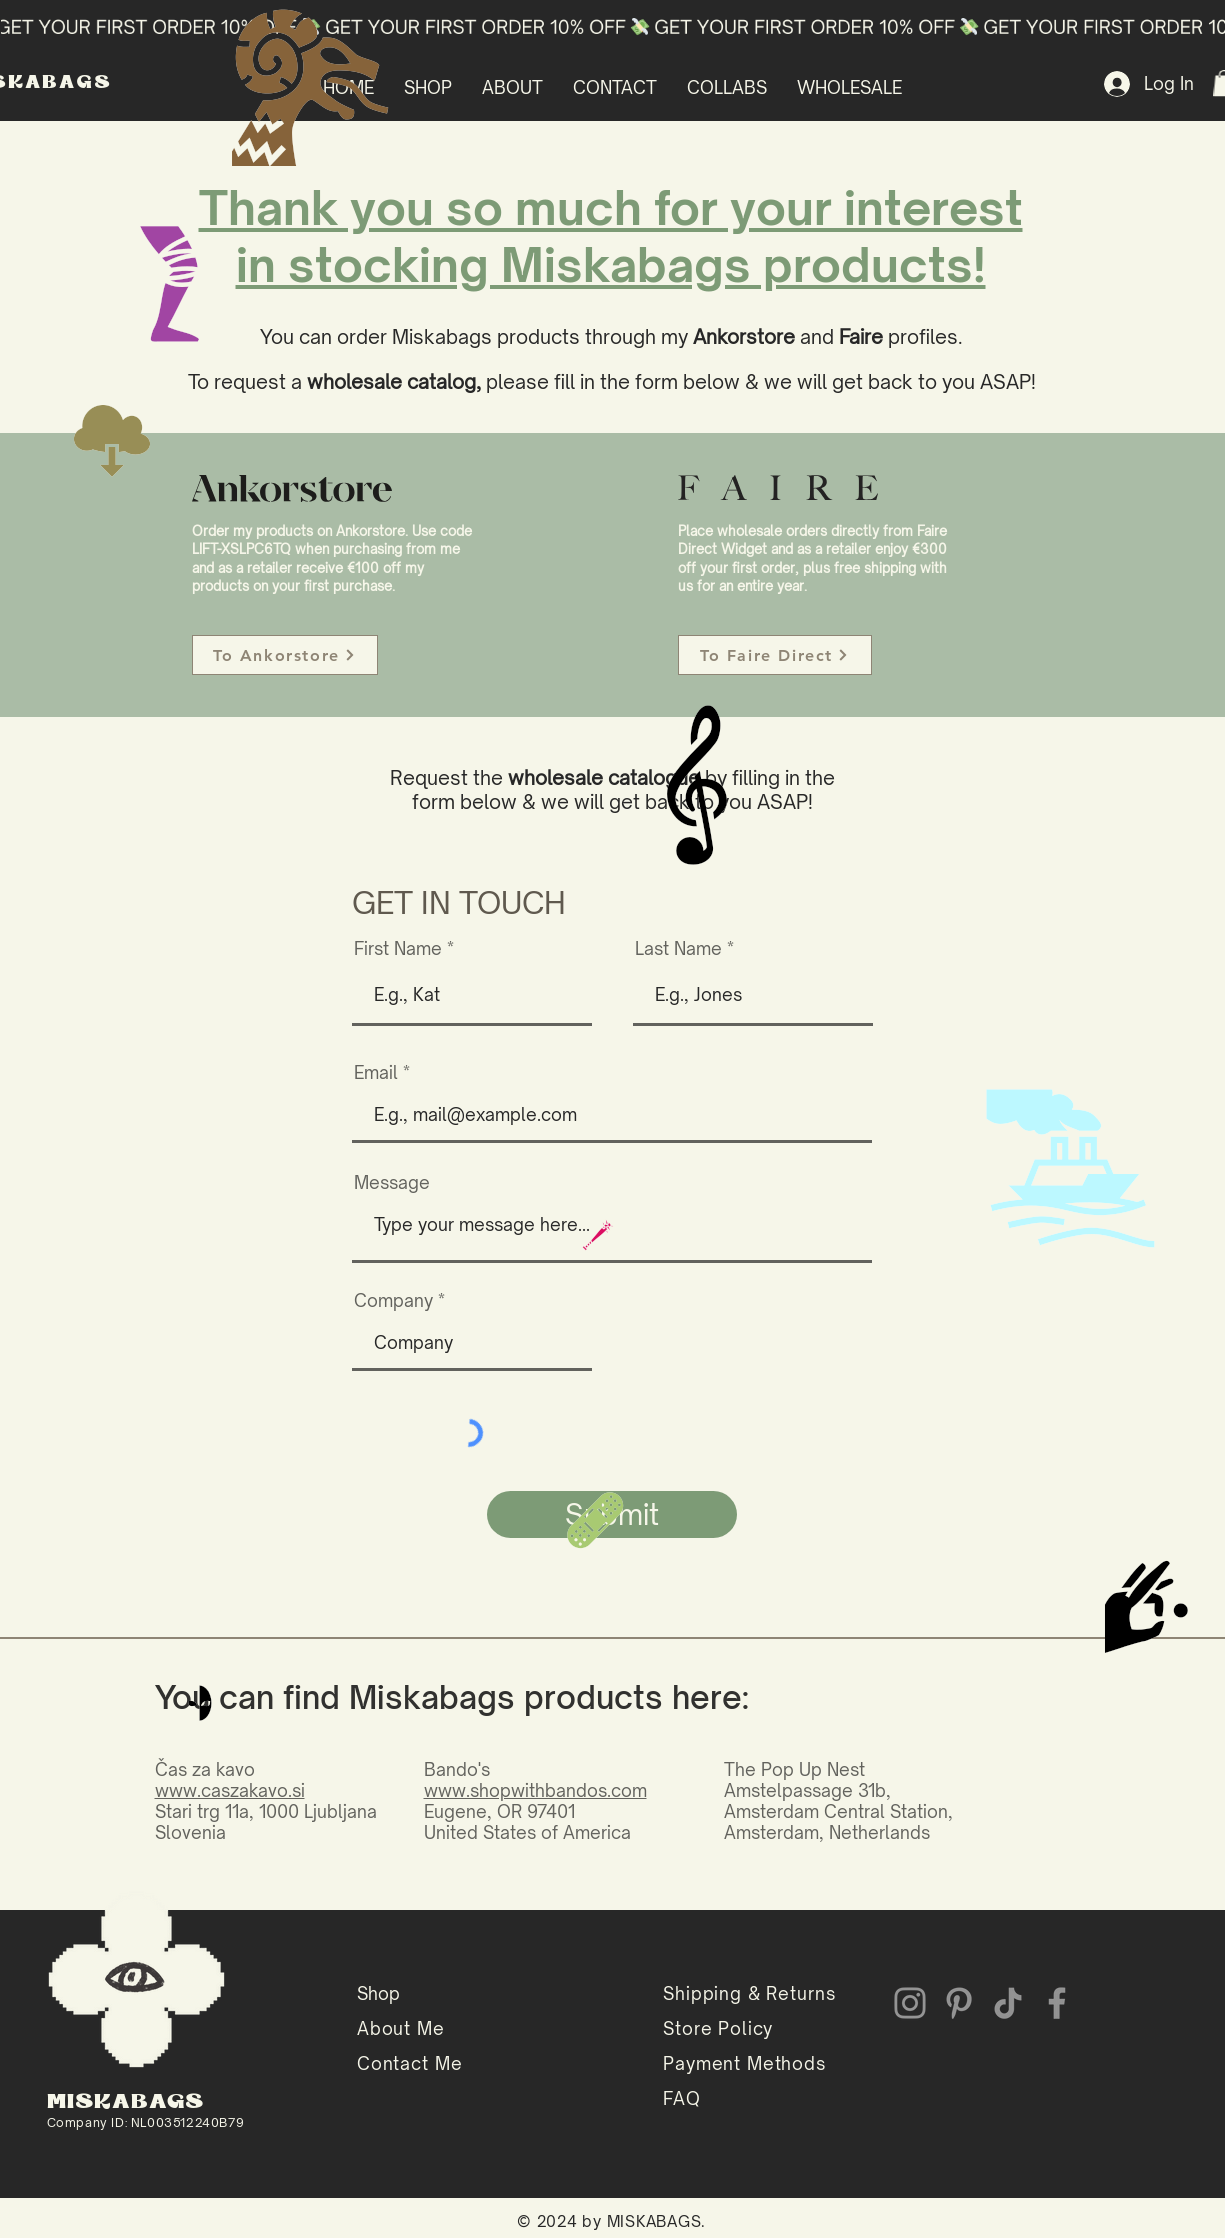 The height and width of the screenshot is (2238, 1225). Describe the element at coordinates (1071, 1174) in the screenshot. I see `select dreadnought or battleship unit` at that location.